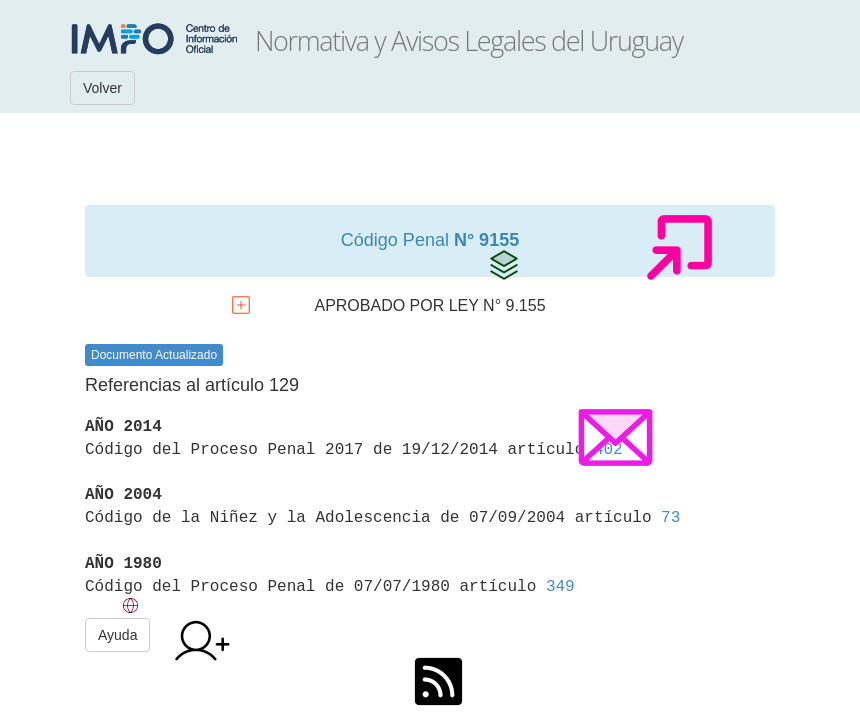  Describe the element at coordinates (679, 247) in the screenshot. I see `open in new window` at that location.